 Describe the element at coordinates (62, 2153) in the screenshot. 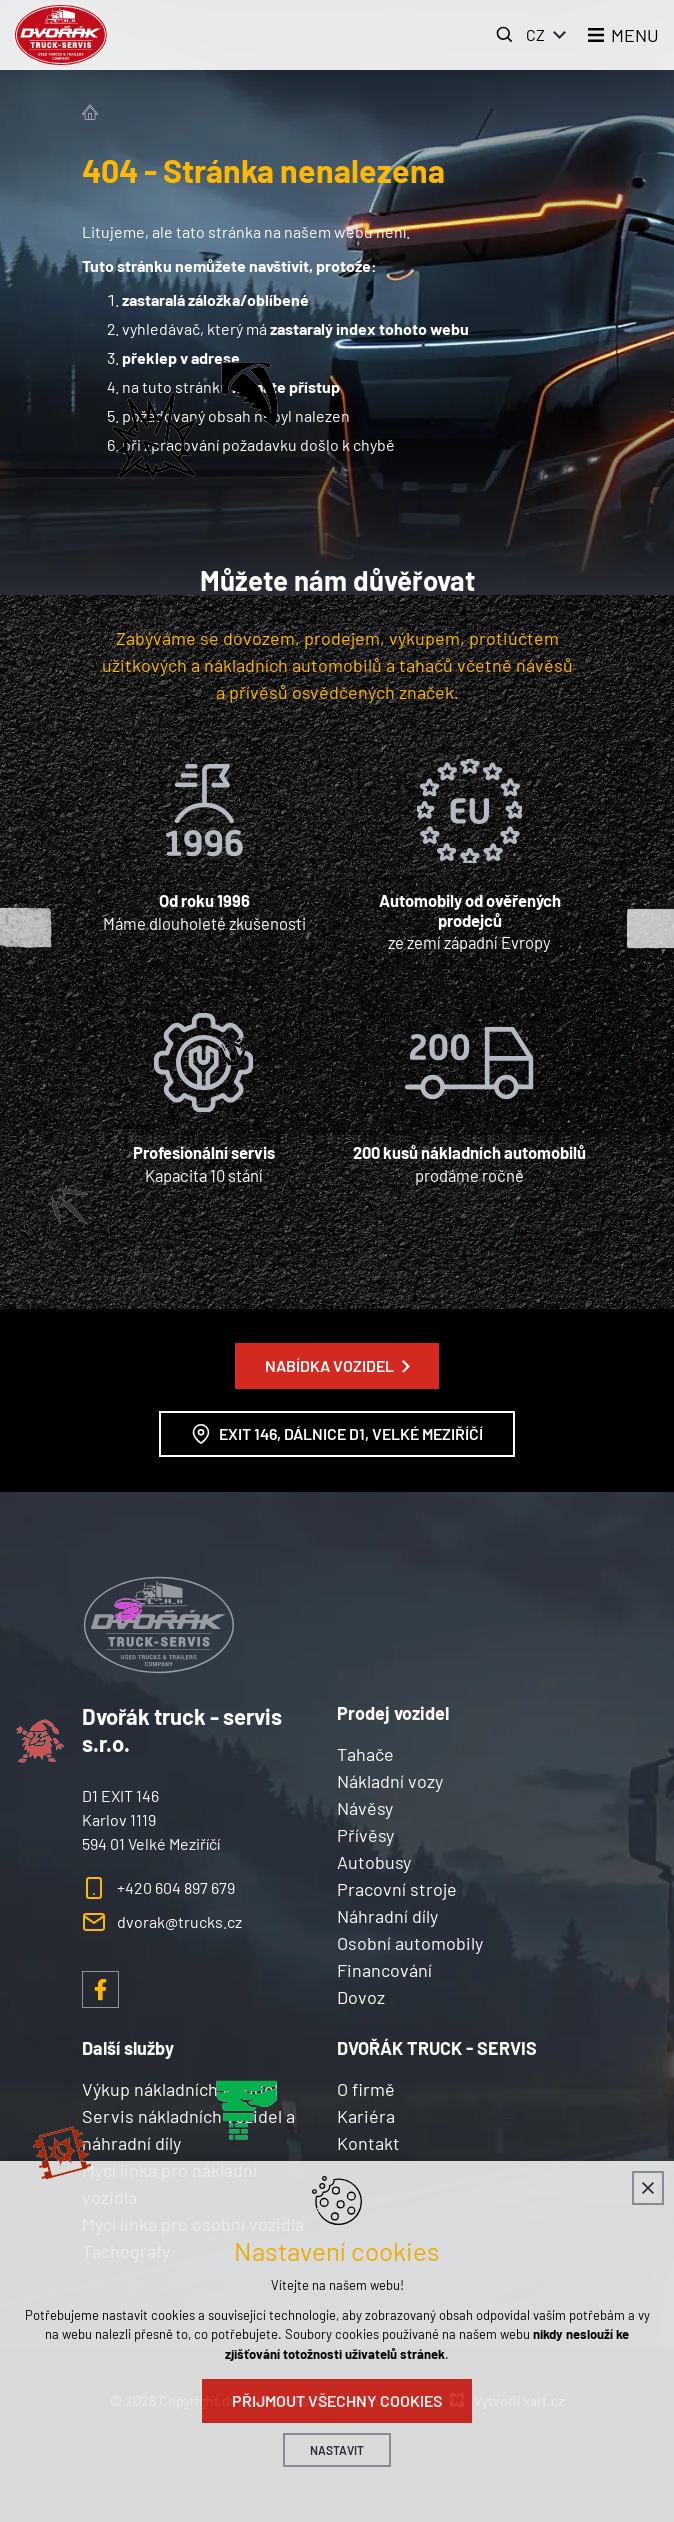

I see `indicates CPU or processor damage` at that location.